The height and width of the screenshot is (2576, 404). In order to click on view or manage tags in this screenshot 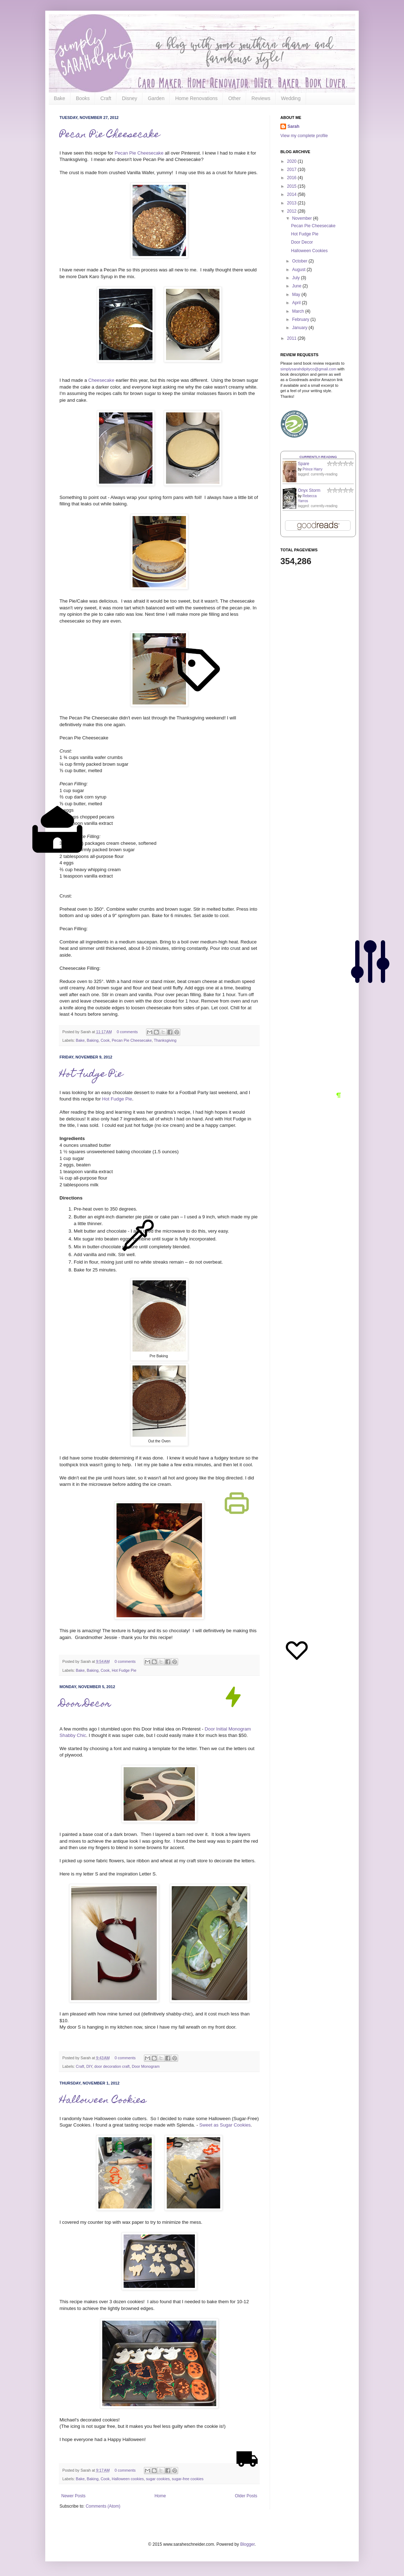, I will do `click(195, 667)`.